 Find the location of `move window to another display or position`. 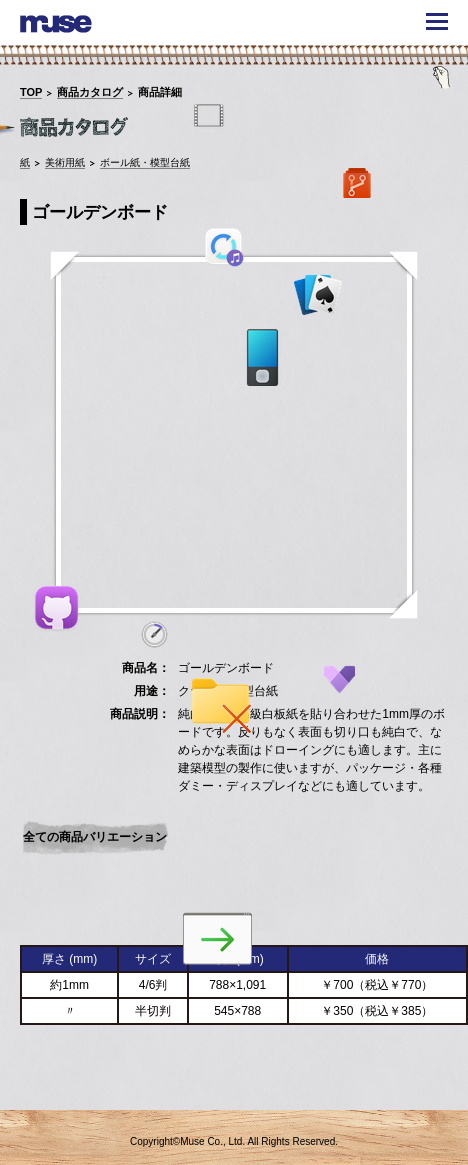

move window to another display or position is located at coordinates (217, 938).